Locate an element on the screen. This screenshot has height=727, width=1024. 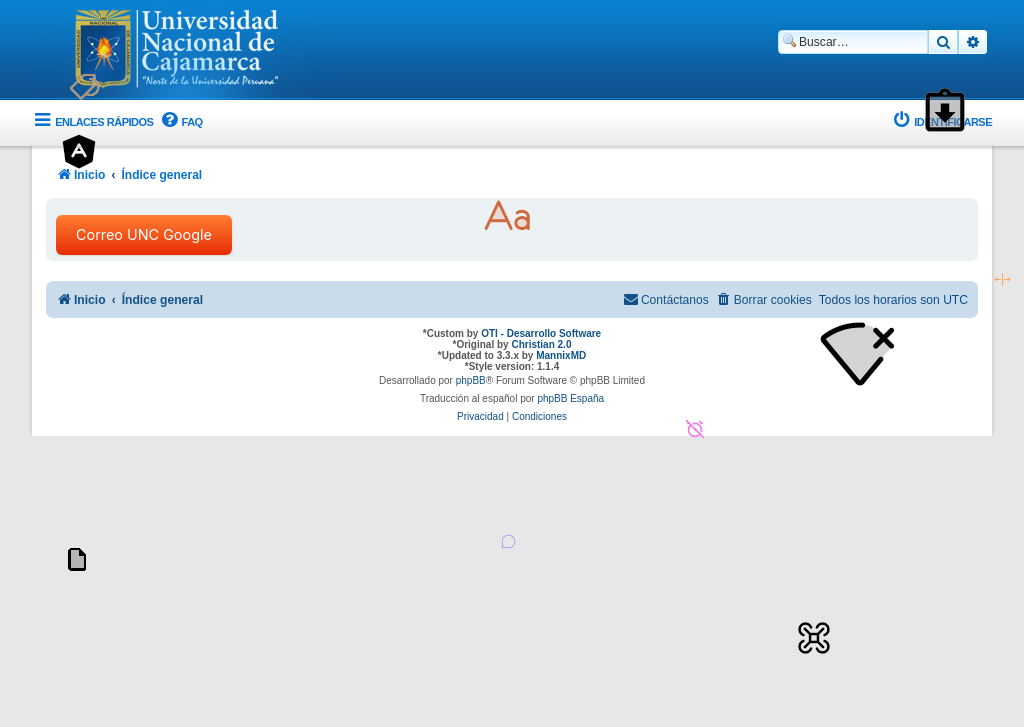
open chat or messaging is located at coordinates (508, 541).